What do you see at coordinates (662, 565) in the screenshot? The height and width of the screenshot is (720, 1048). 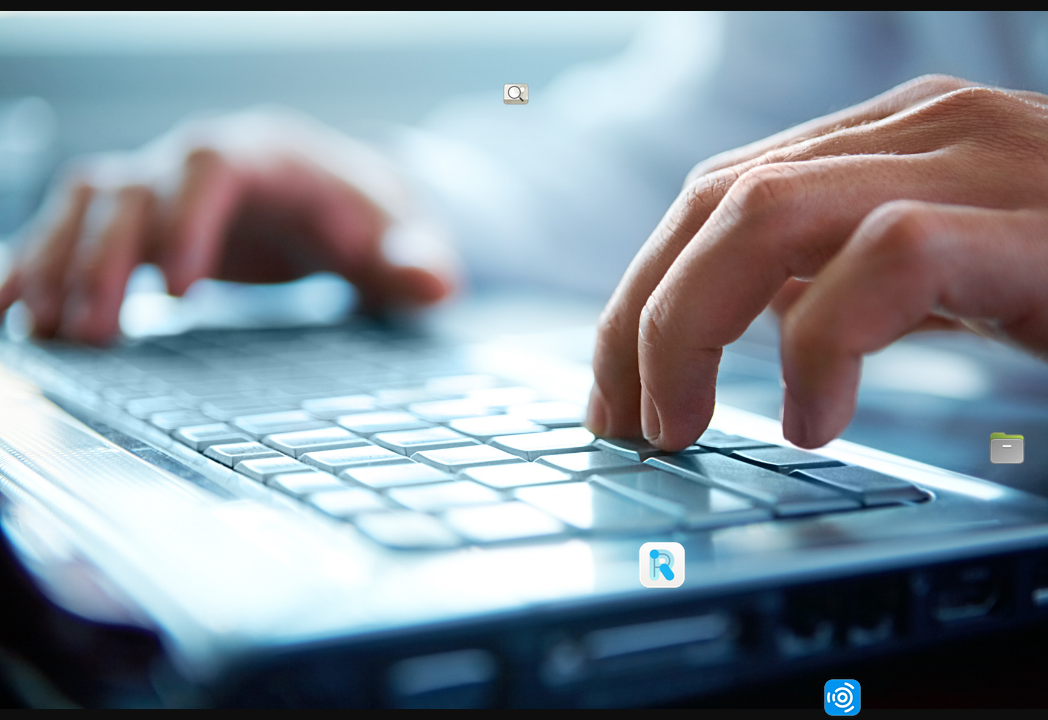 I see `open riot (element) messaging app` at bounding box center [662, 565].